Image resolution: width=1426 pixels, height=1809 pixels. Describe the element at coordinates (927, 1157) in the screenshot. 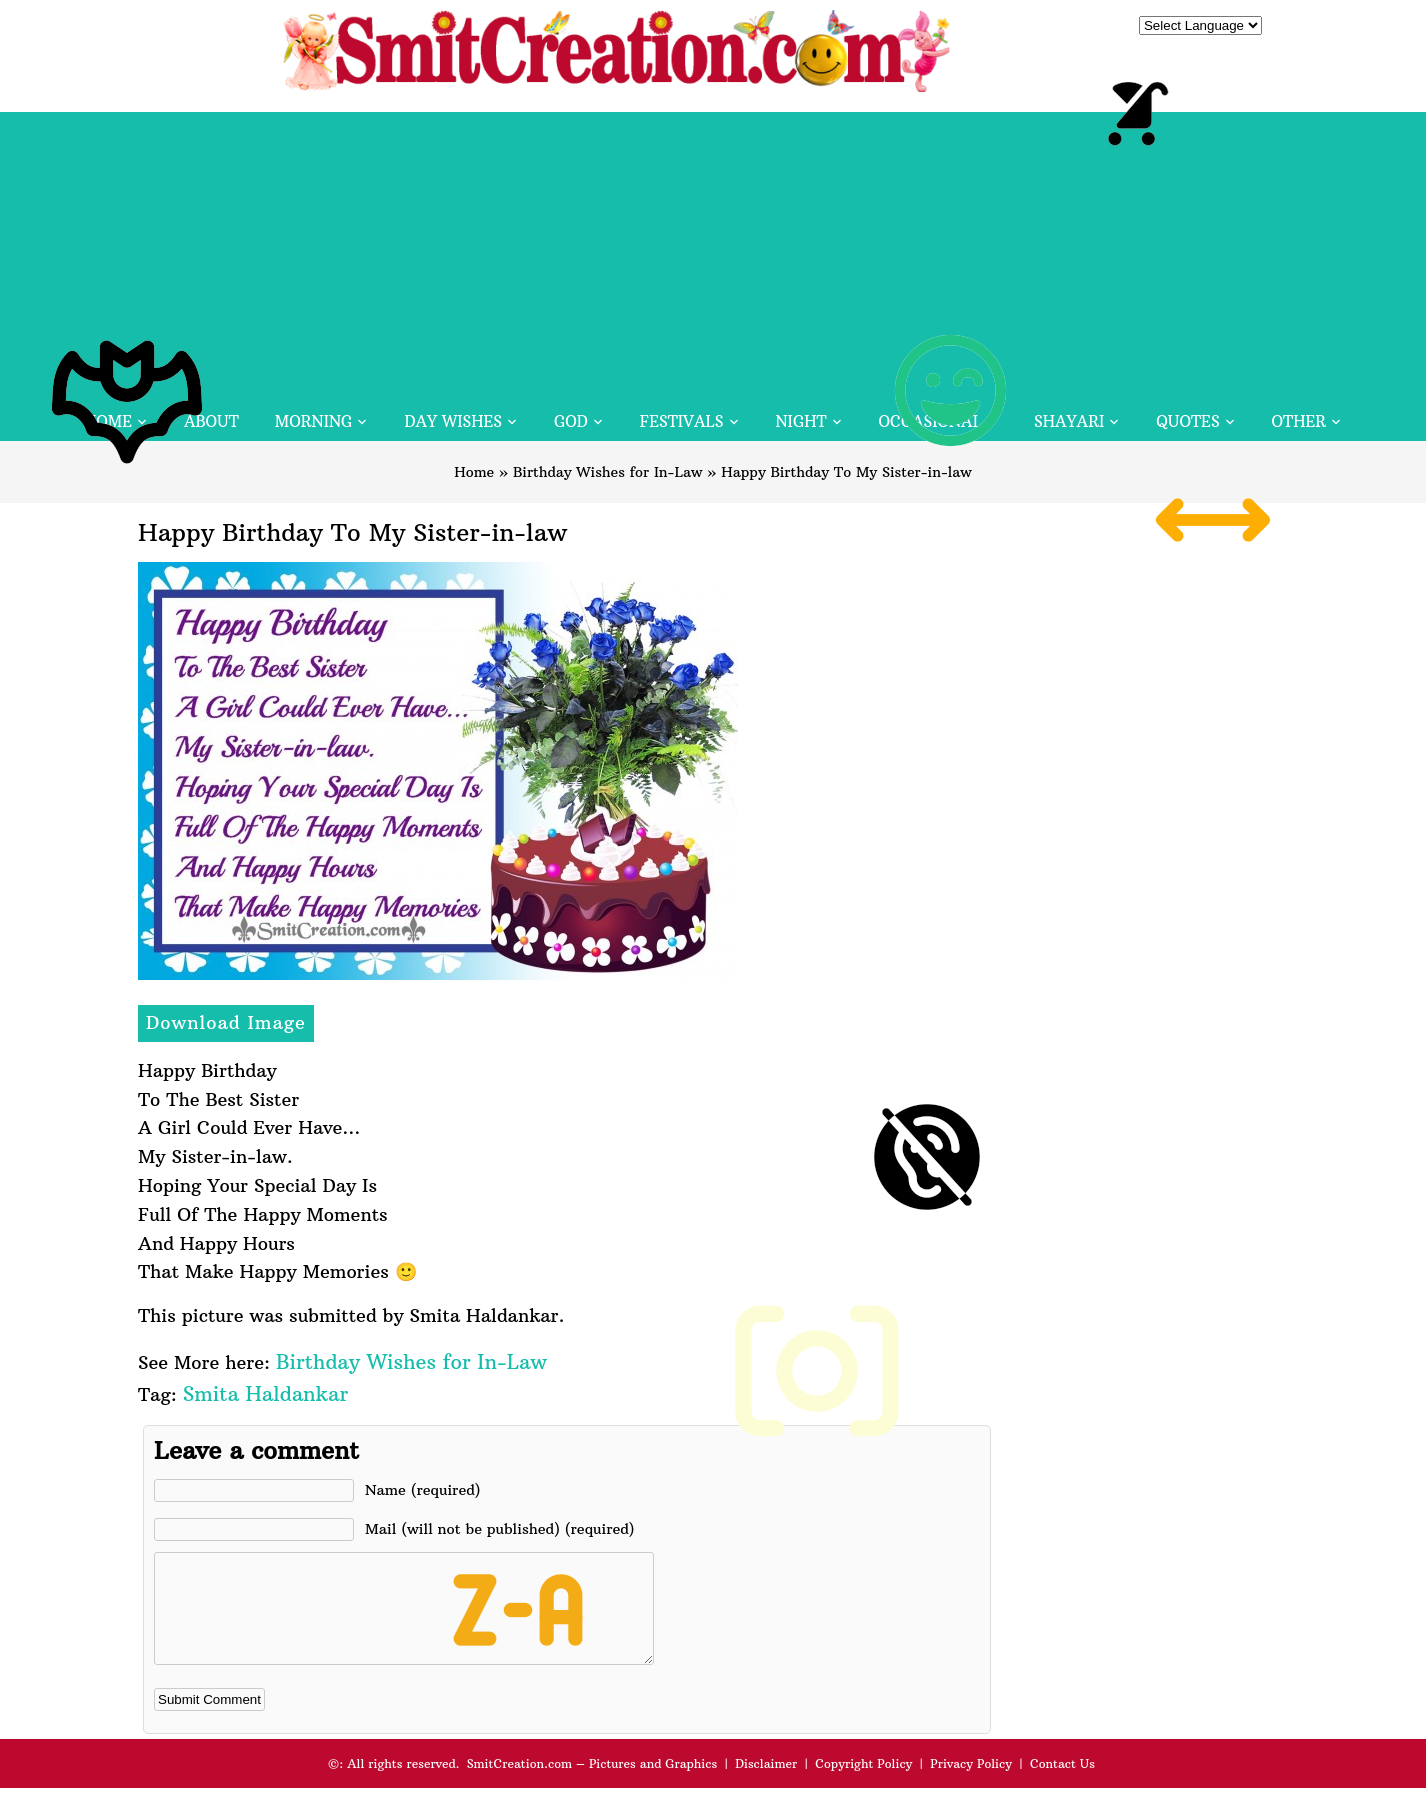

I see `mute or disable hearing assistance features` at that location.